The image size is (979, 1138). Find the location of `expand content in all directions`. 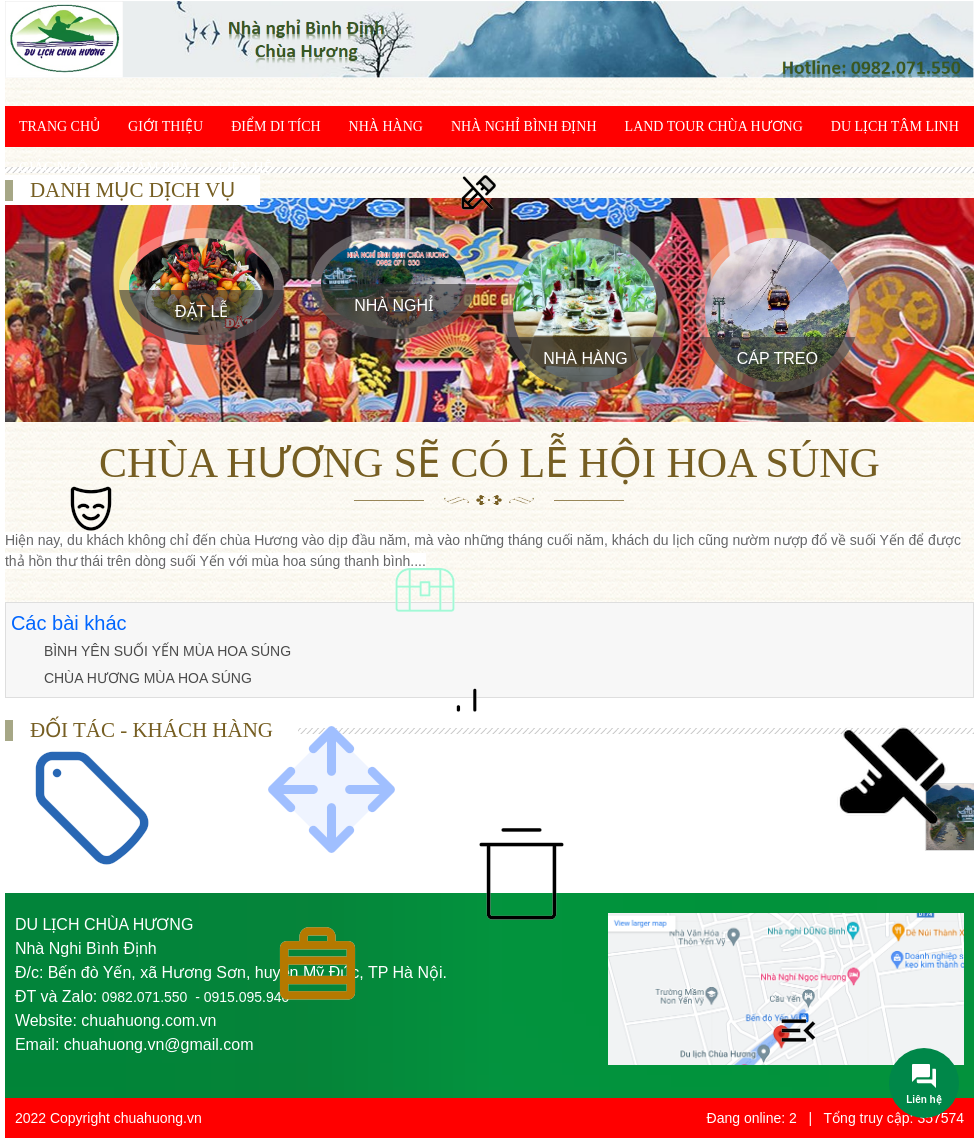

expand content in all directions is located at coordinates (331, 789).